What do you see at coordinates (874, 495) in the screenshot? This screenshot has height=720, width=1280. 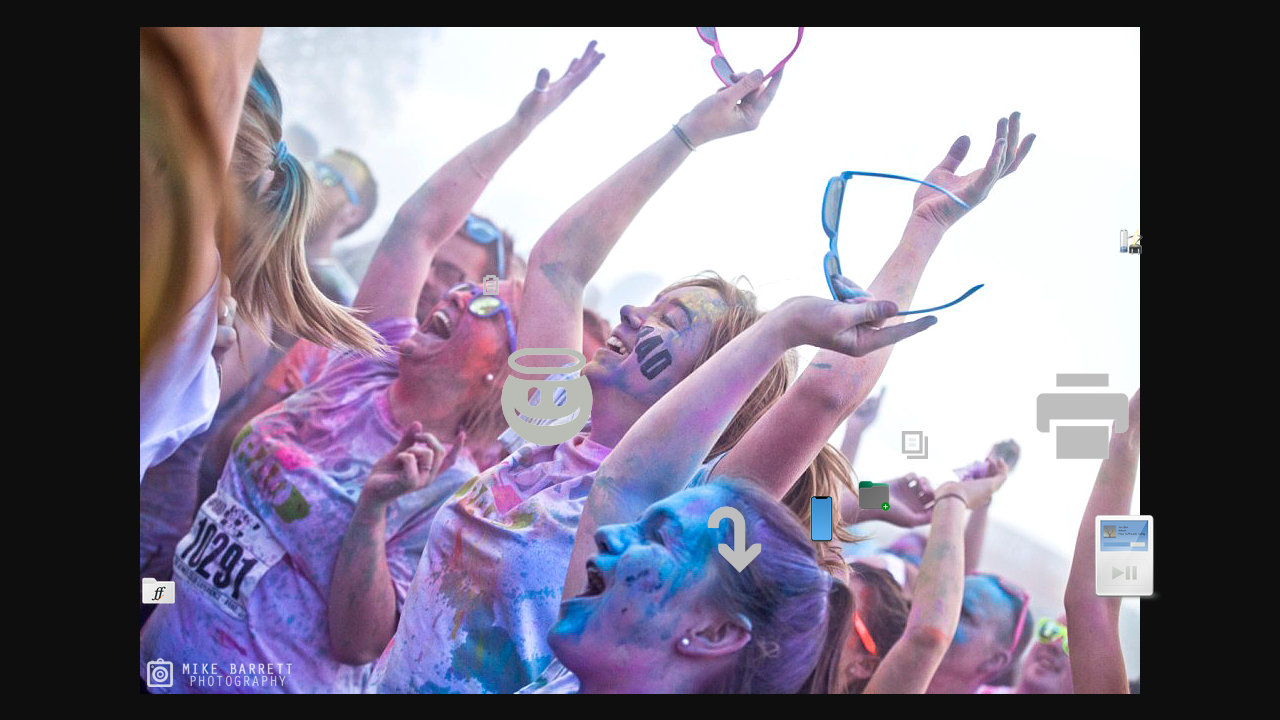 I see `create a new folder` at bounding box center [874, 495].